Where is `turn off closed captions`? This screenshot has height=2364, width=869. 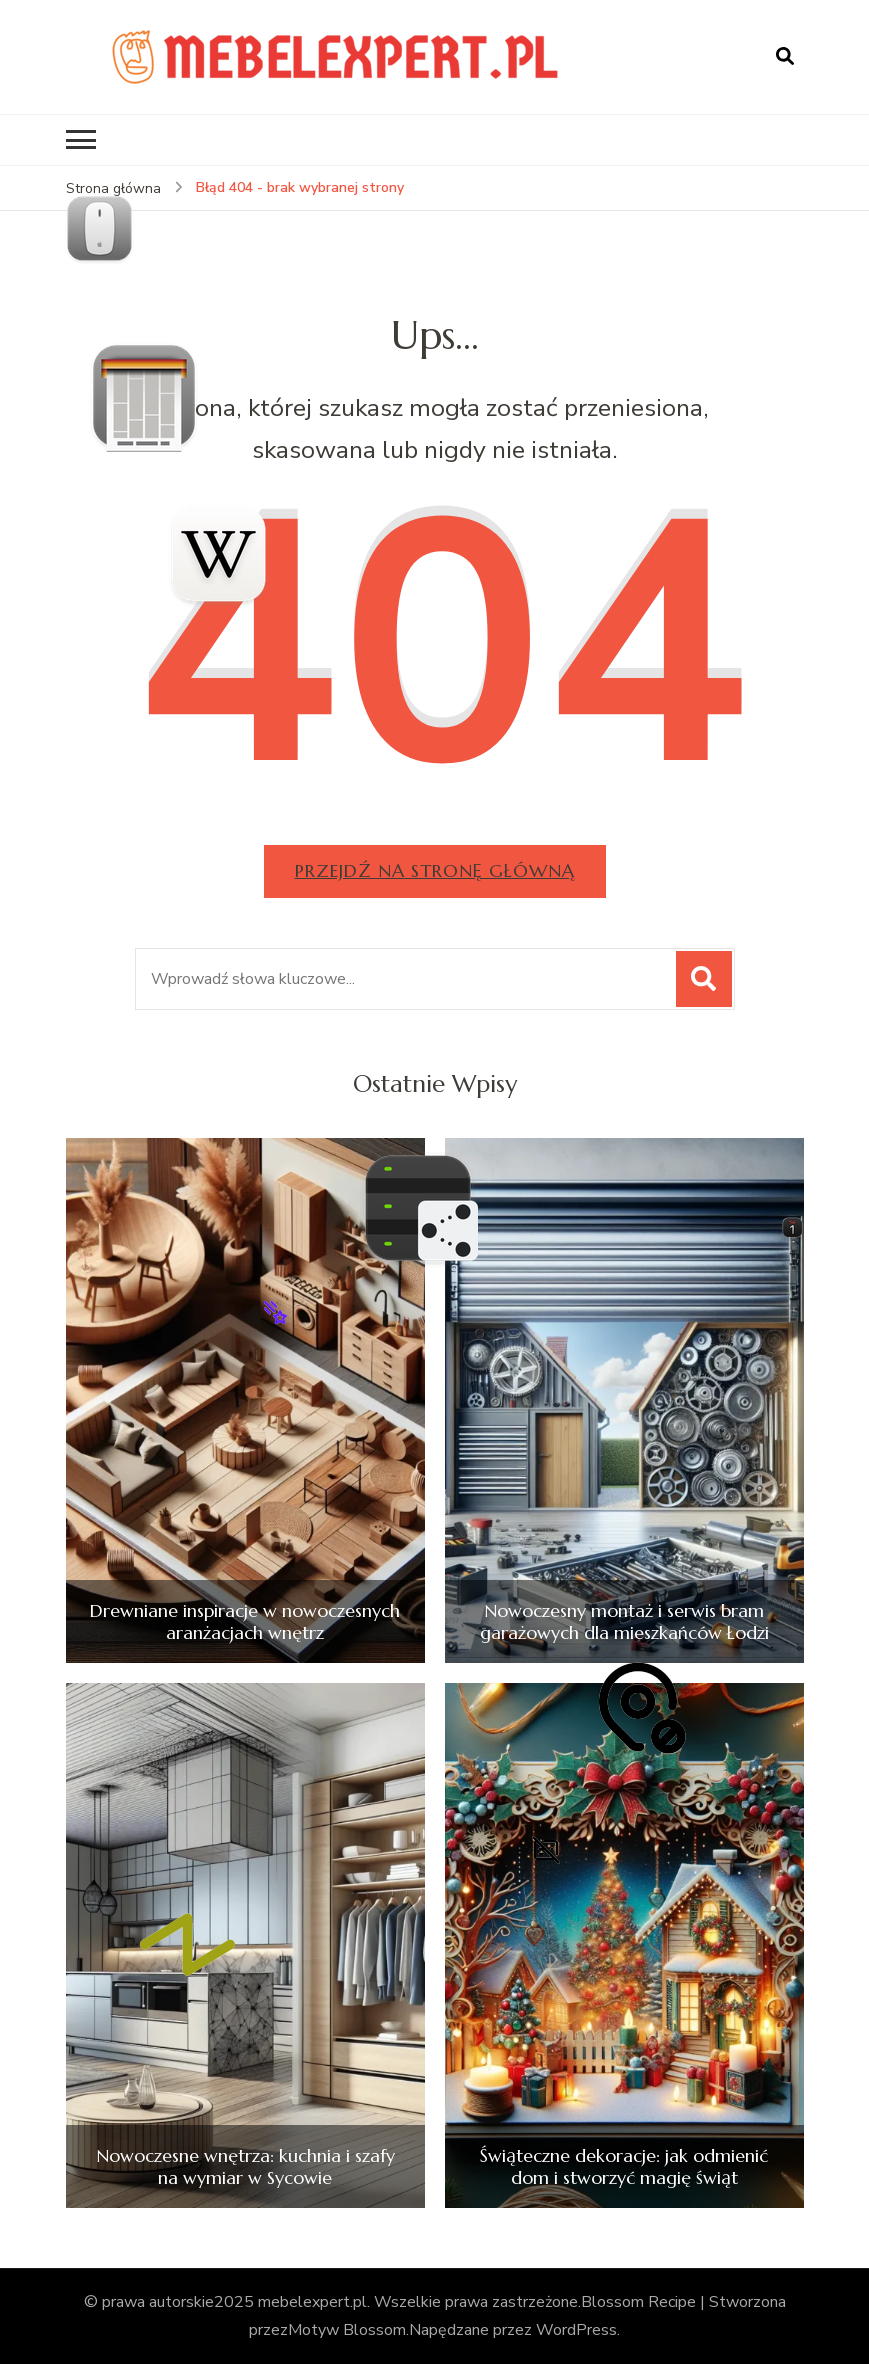
turn off closed captions is located at coordinates (546, 1850).